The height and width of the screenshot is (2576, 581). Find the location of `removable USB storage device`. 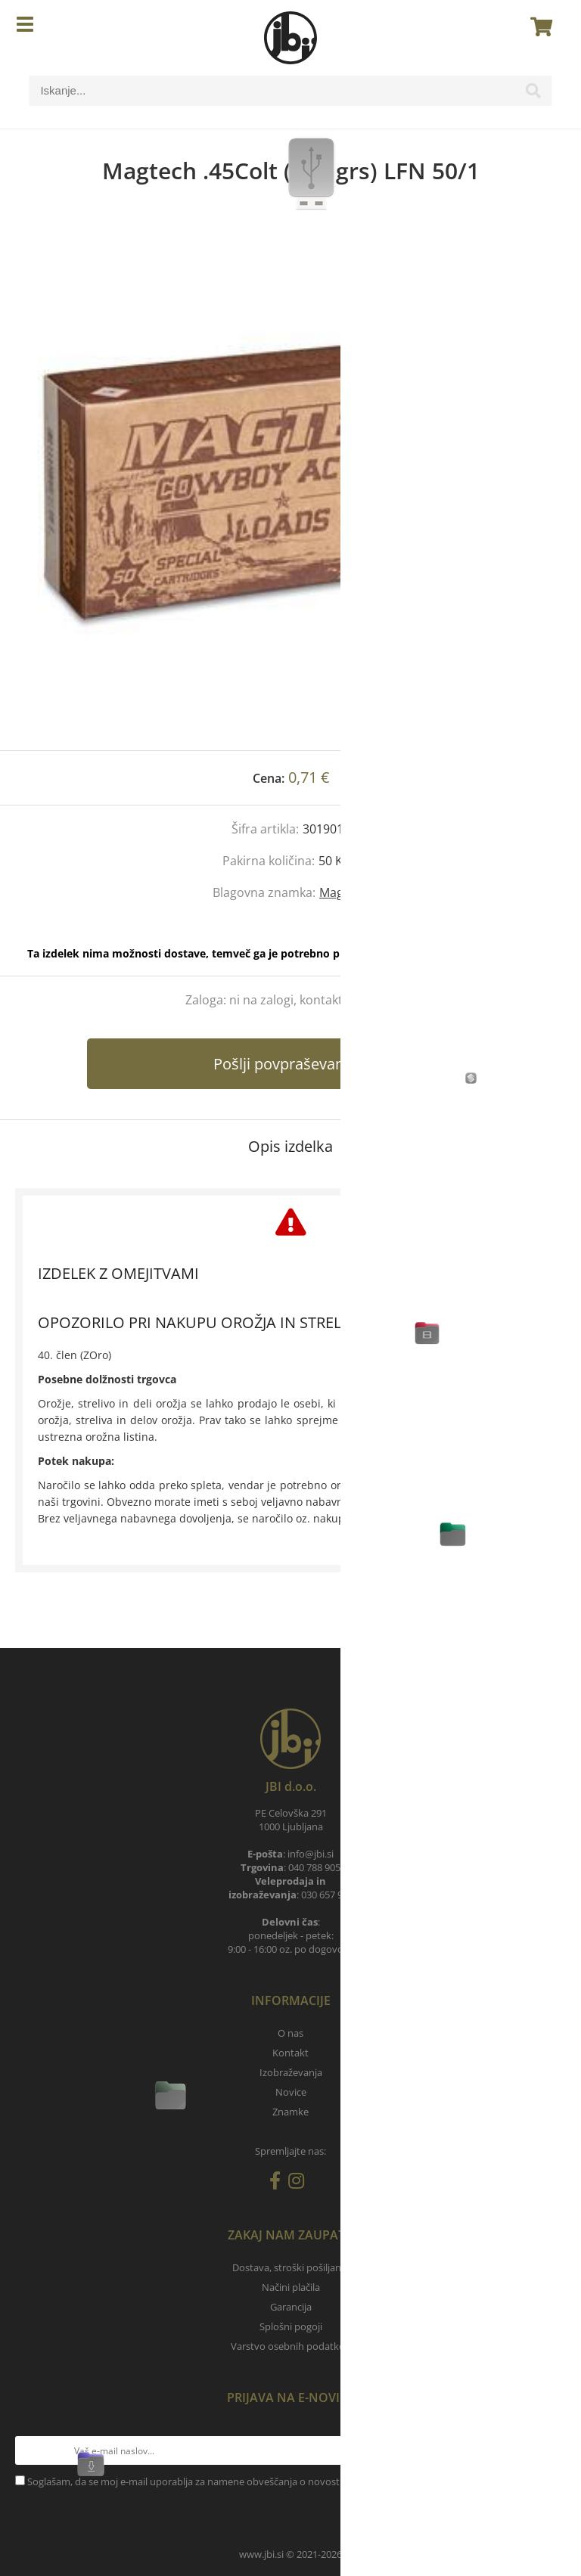

removable USB storage device is located at coordinates (311, 173).